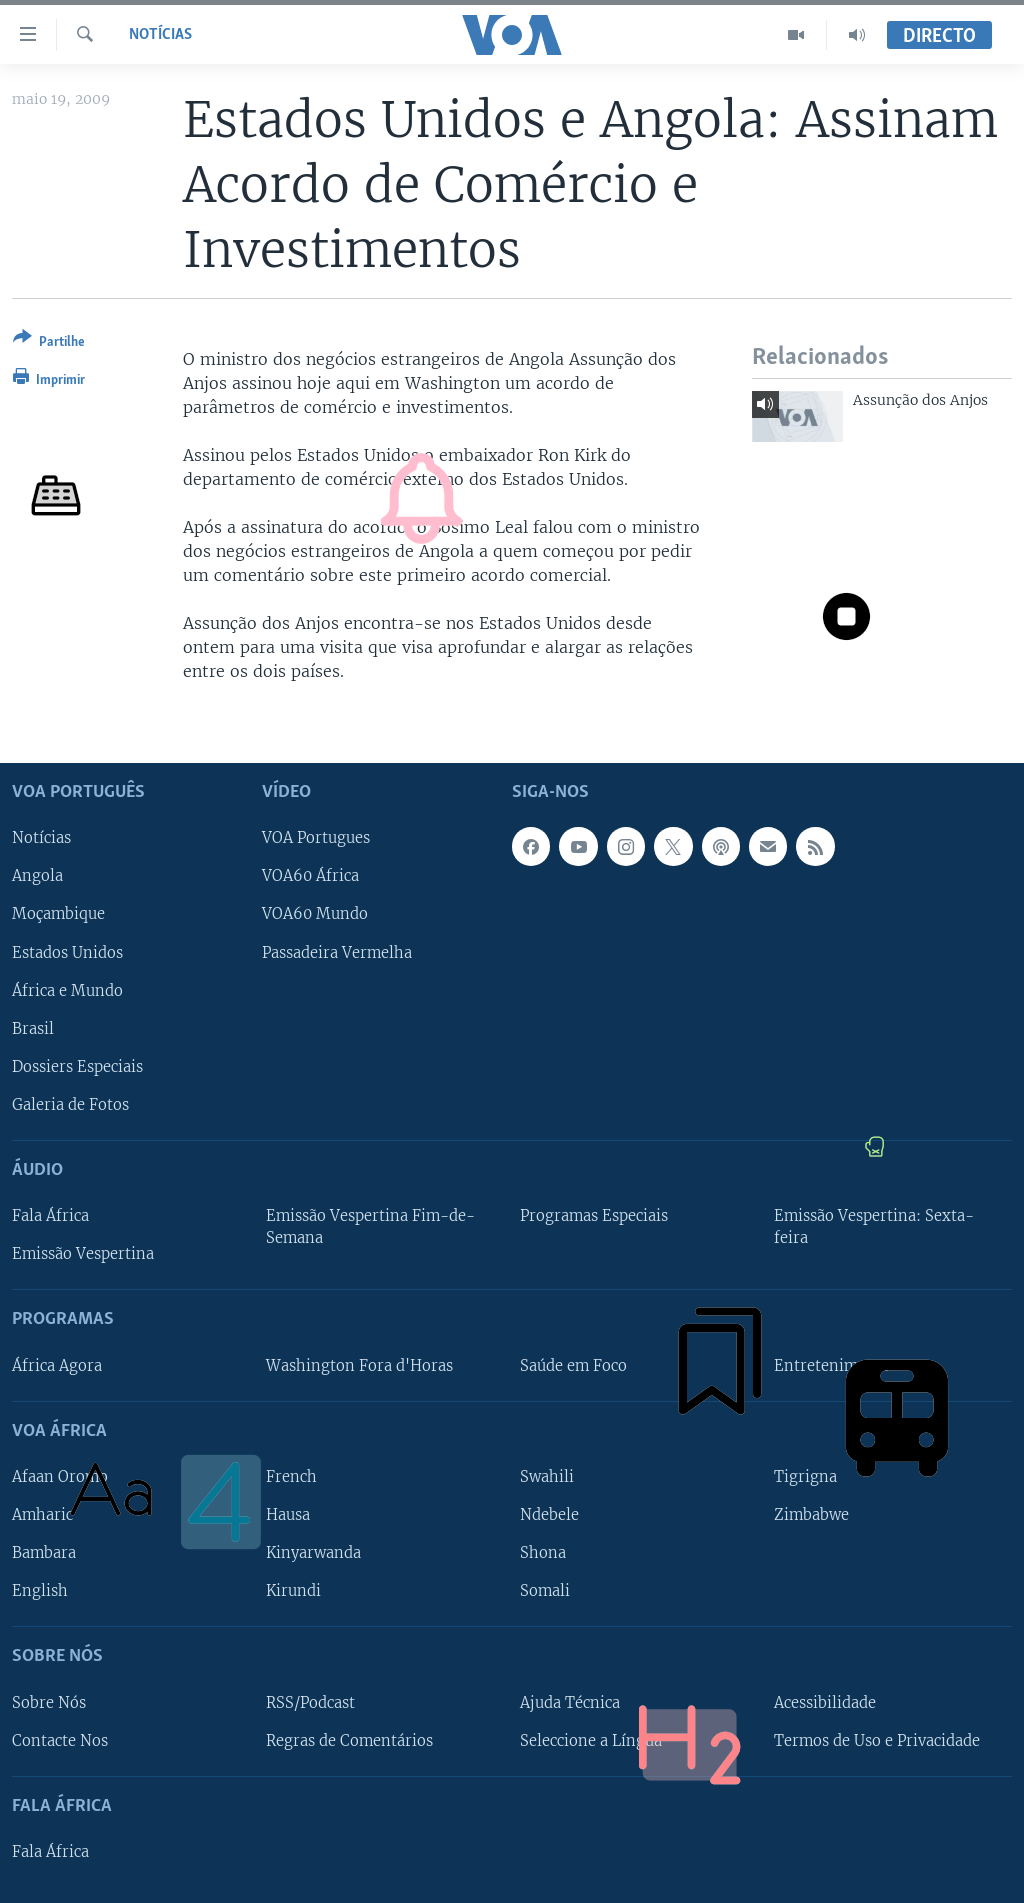 The width and height of the screenshot is (1024, 1903). What do you see at coordinates (897, 1418) in the screenshot?
I see `view bus routes or schedules` at bounding box center [897, 1418].